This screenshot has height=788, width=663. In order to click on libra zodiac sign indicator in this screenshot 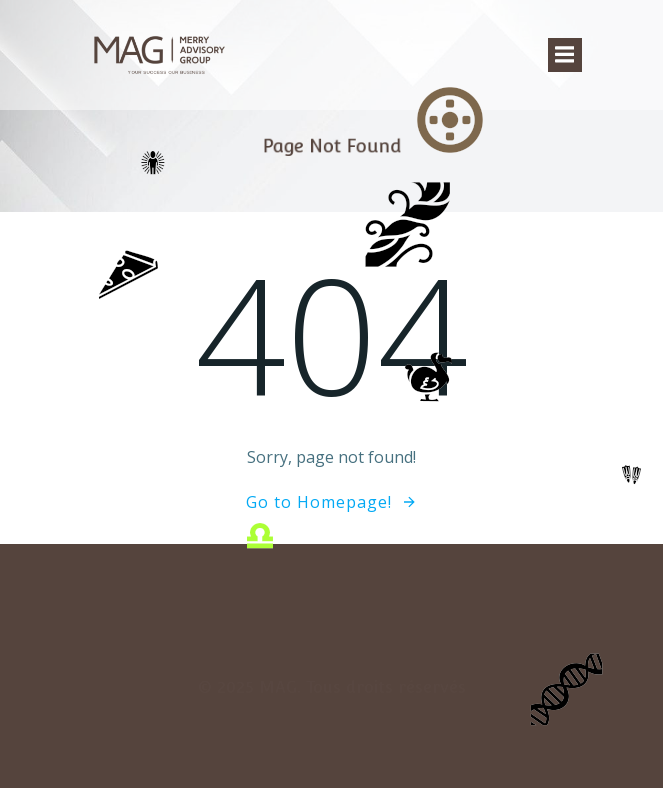, I will do `click(260, 536)`.